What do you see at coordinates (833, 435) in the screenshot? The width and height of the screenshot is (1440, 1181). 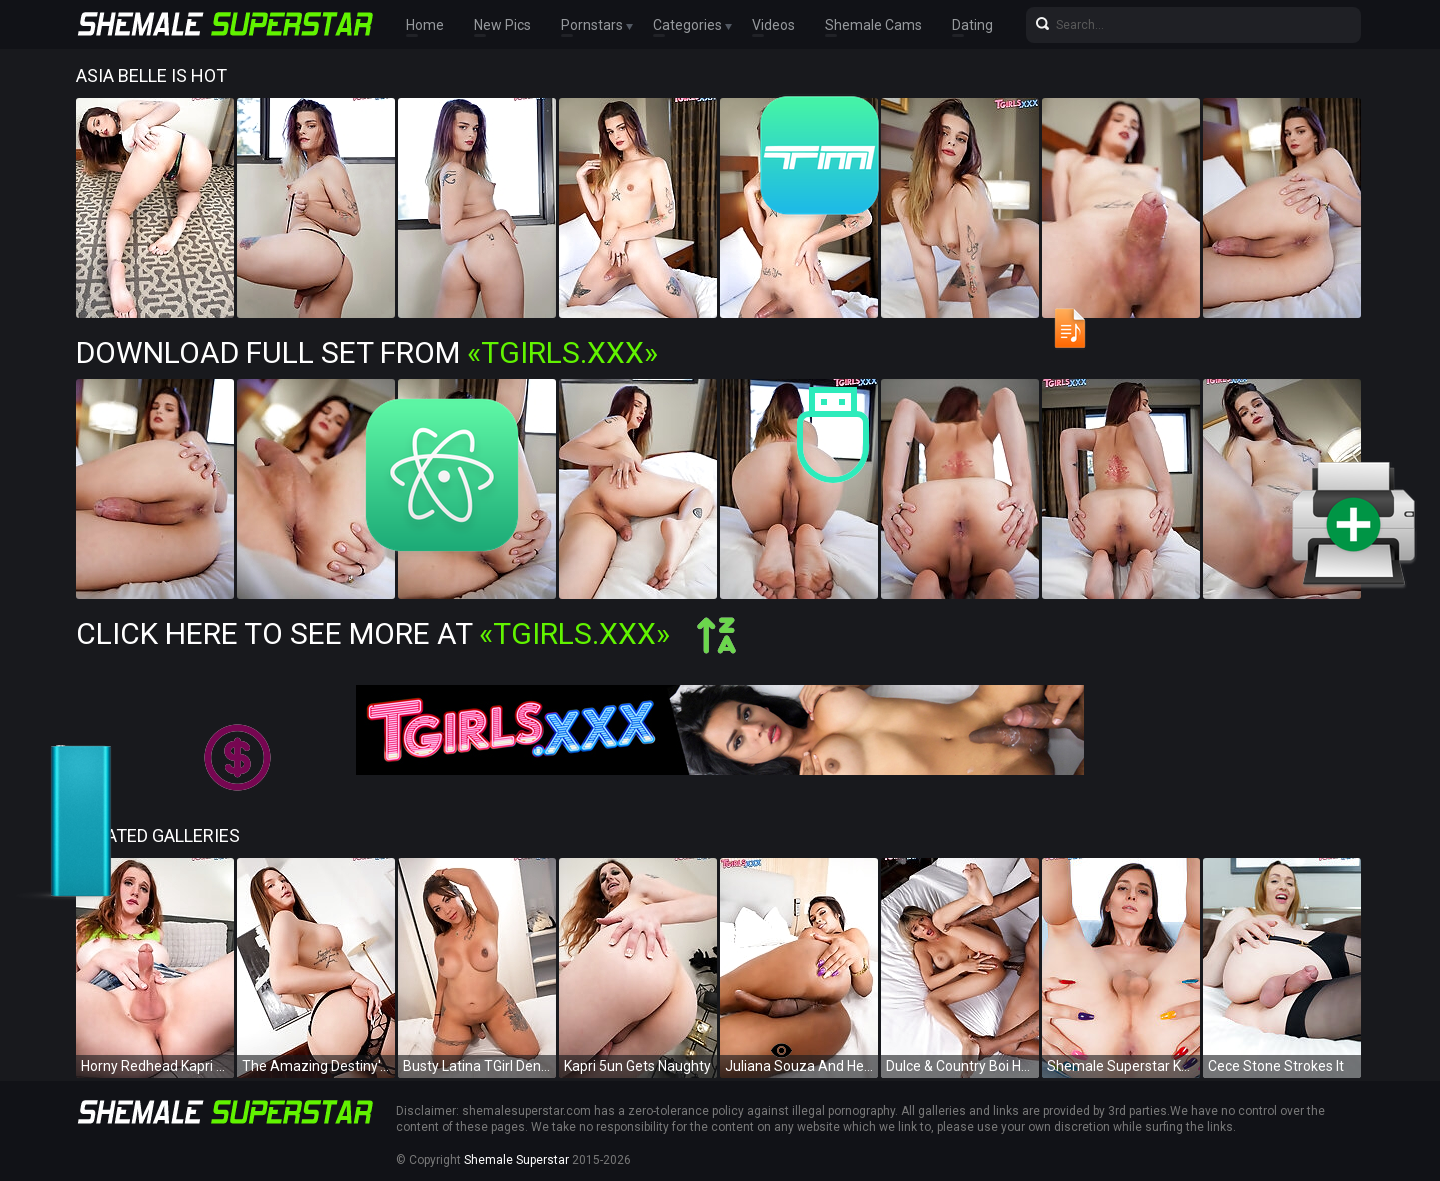 I see `access removable media settings` at bounding box center [833, 435].